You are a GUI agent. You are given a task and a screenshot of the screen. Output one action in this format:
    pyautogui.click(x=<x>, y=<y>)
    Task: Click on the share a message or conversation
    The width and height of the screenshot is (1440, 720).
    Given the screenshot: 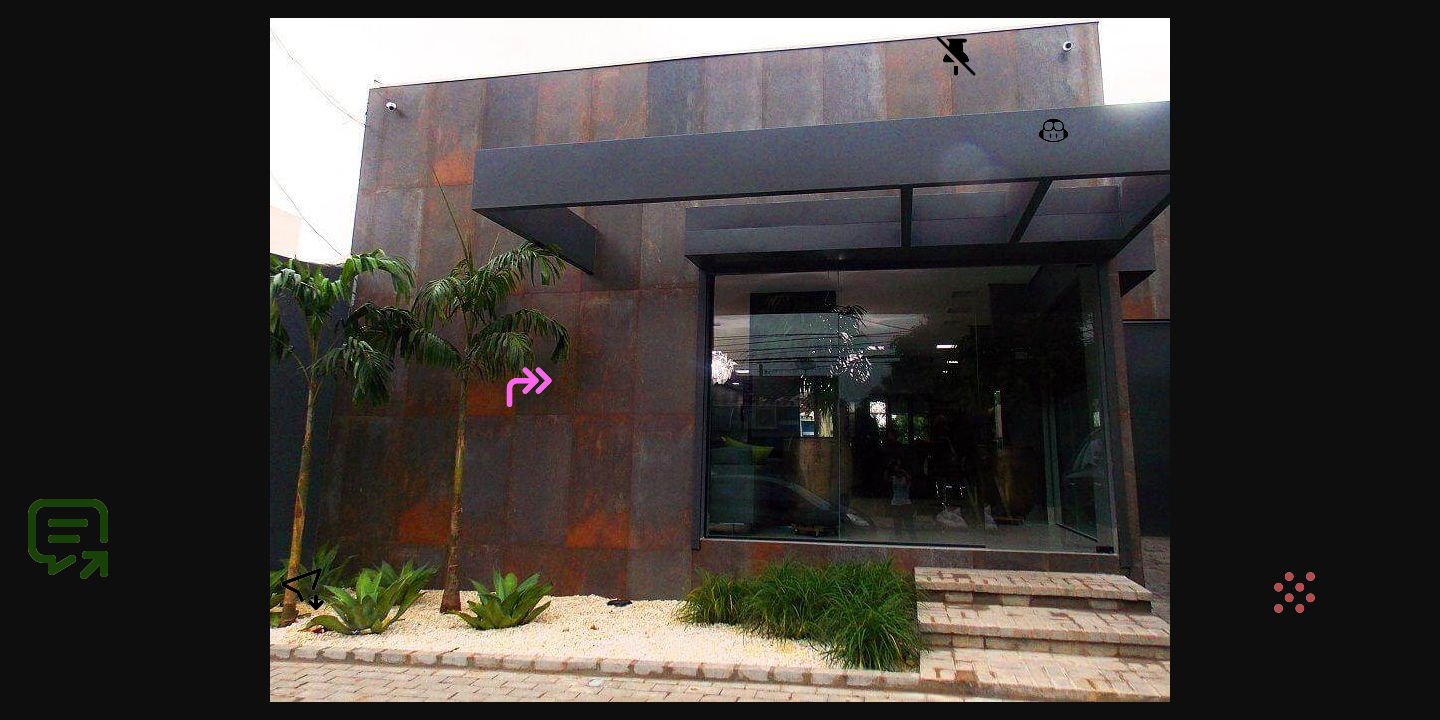 What is the action you would take?
    pyautogui.click(x=68, y=535)
    